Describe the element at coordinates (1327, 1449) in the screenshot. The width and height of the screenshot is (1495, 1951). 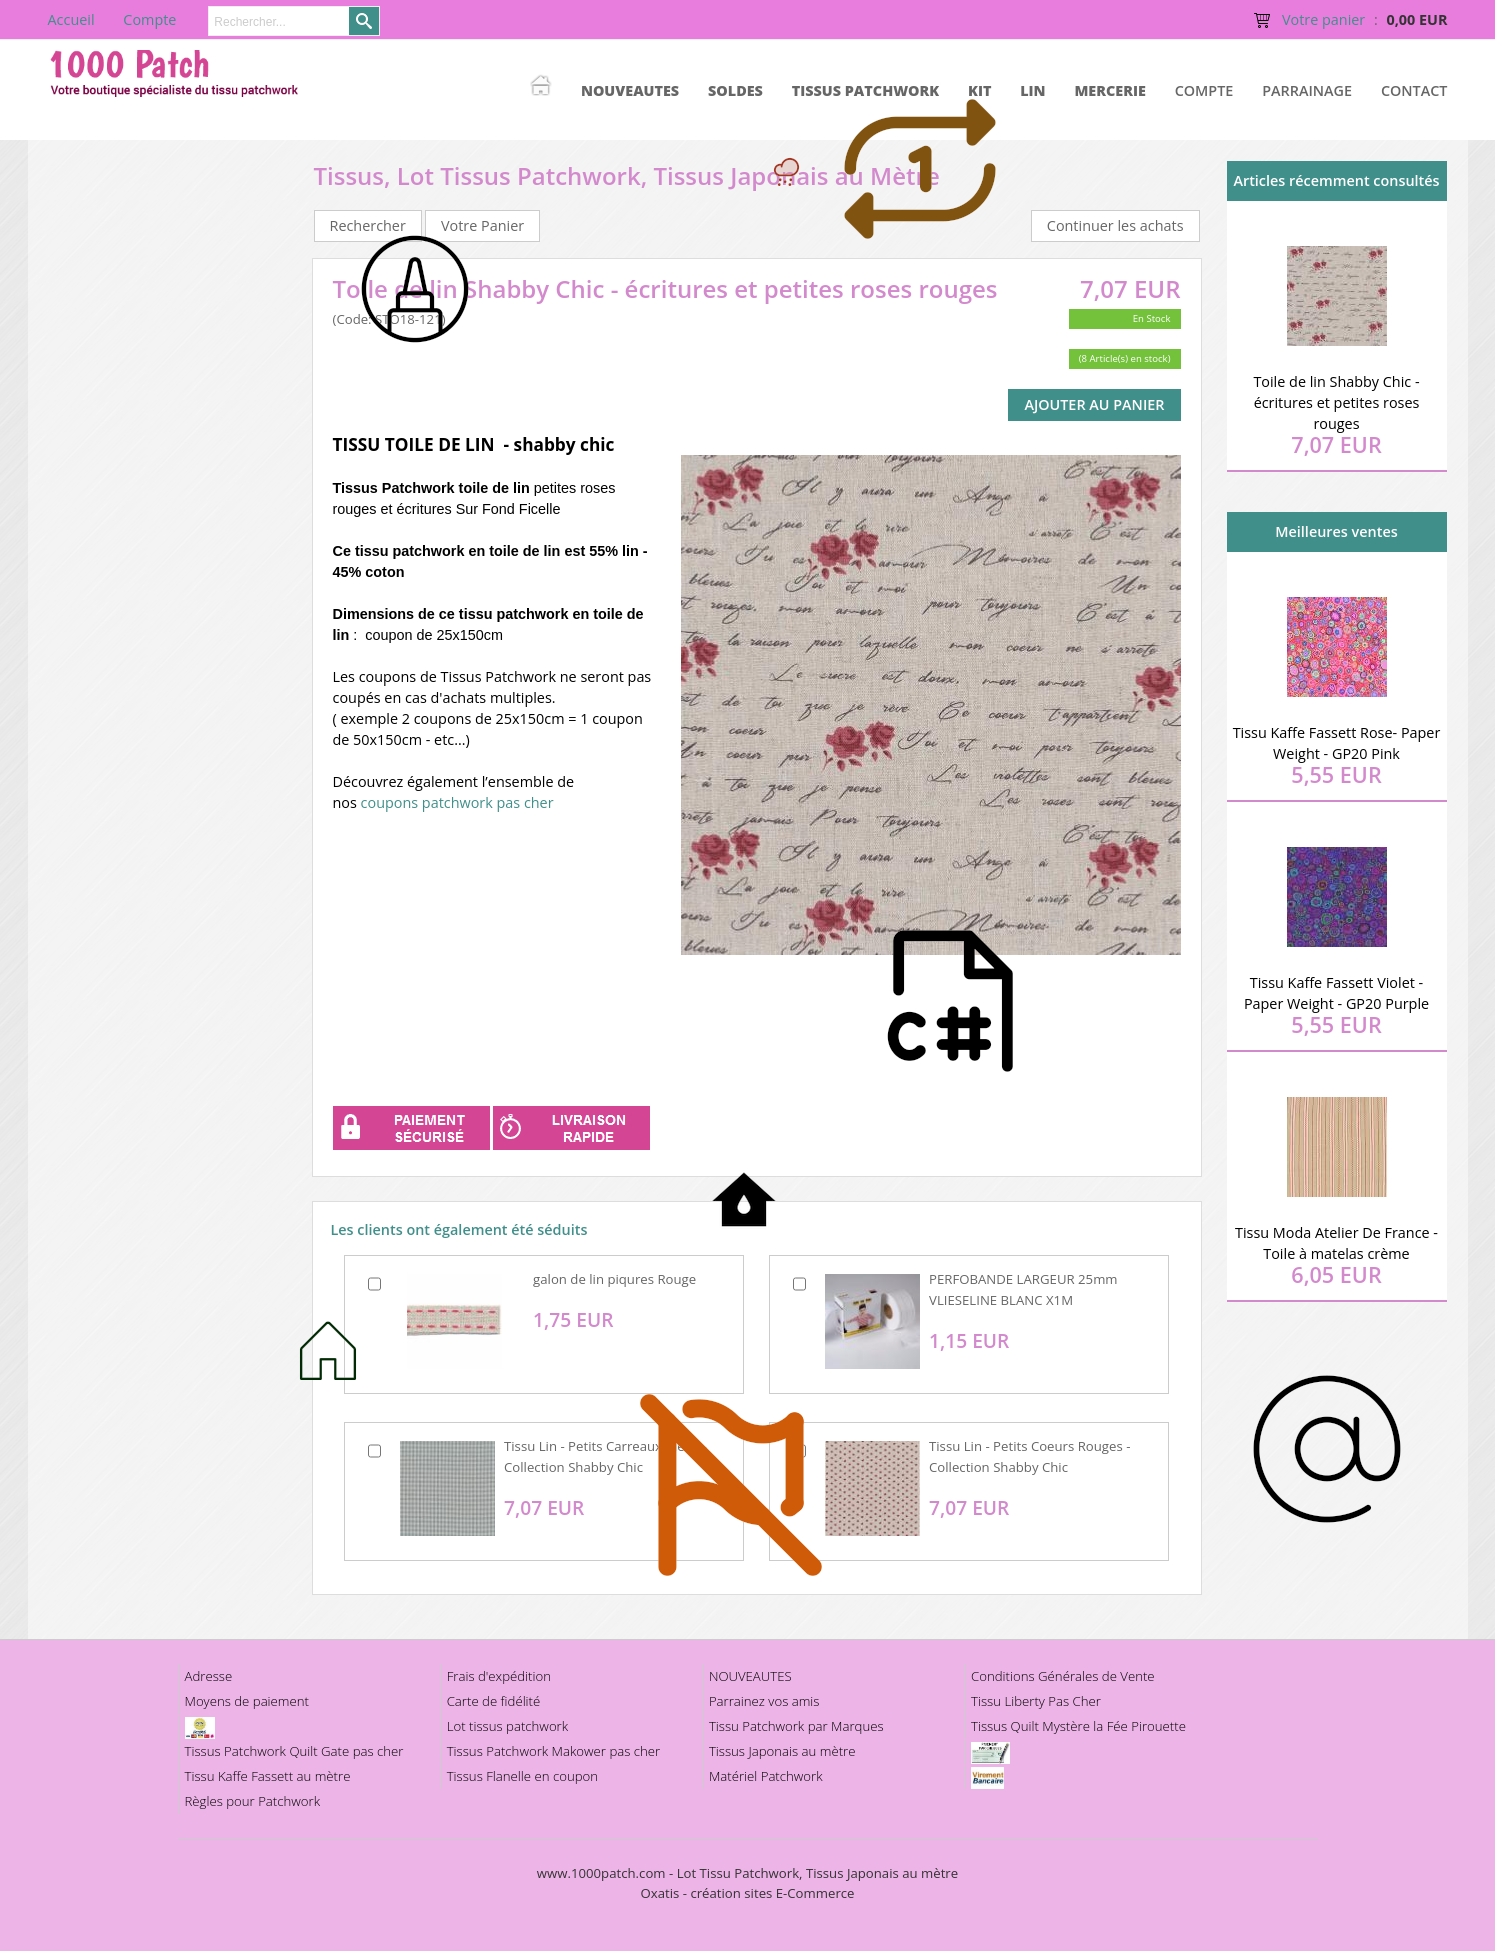
I see `mention a user in a post or comment` at that location.